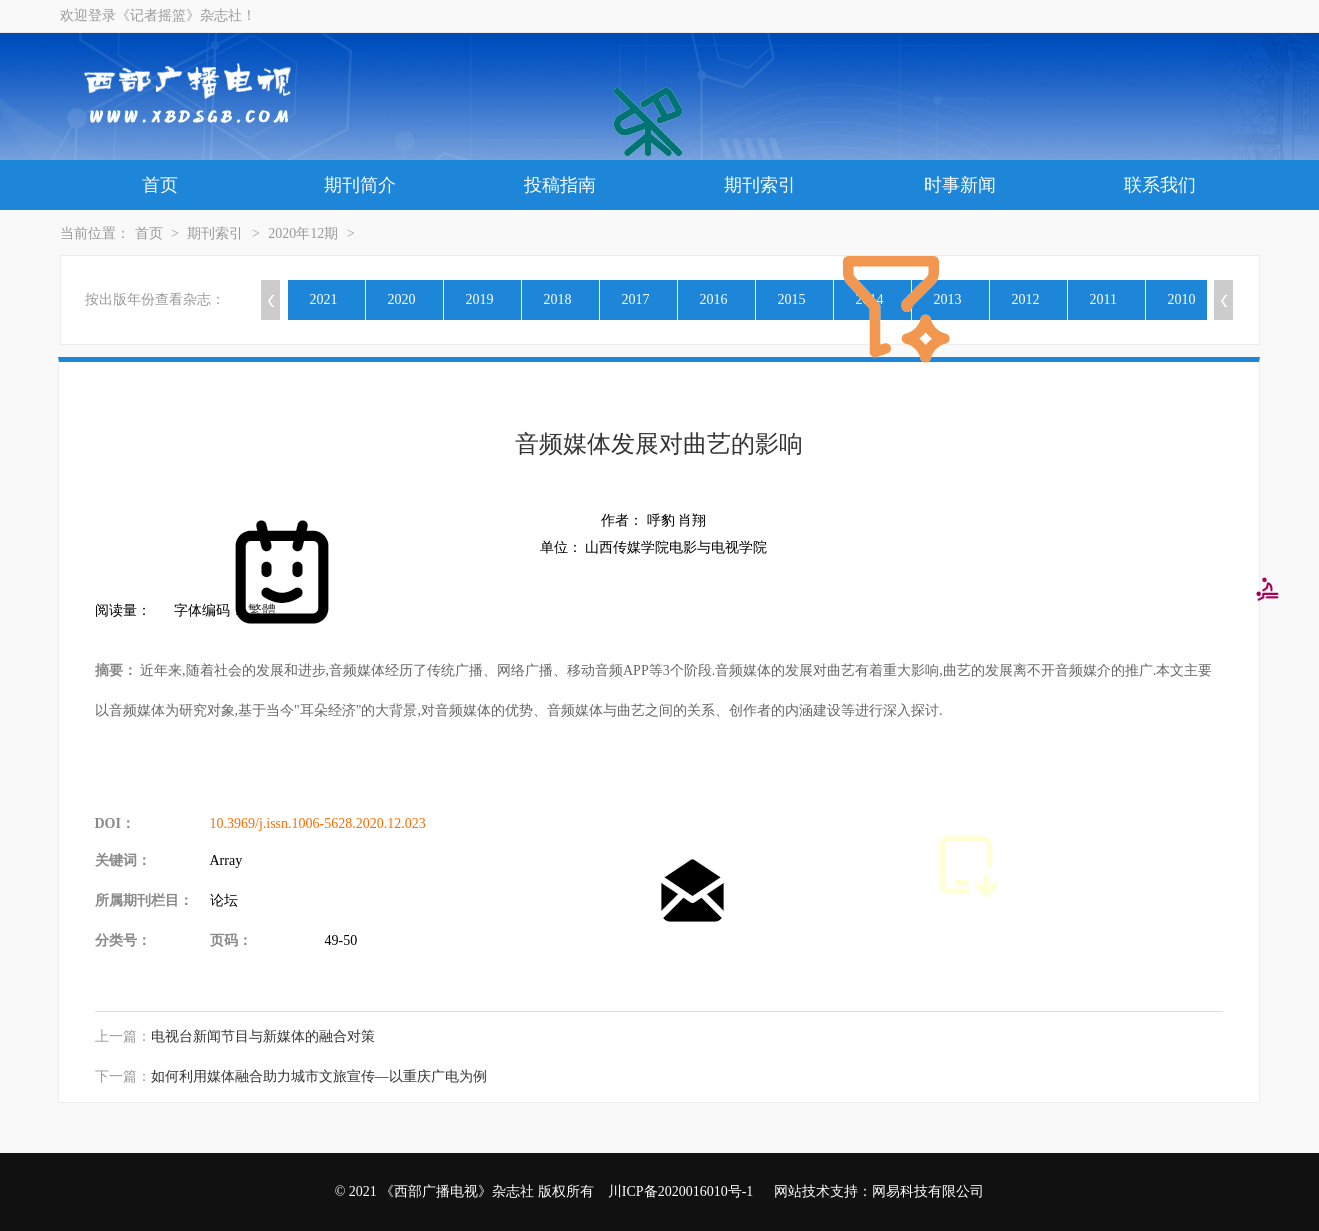 This screenshot has width=1319, height=1231. I want to click on access massage or spa services, so click(1268, 588).